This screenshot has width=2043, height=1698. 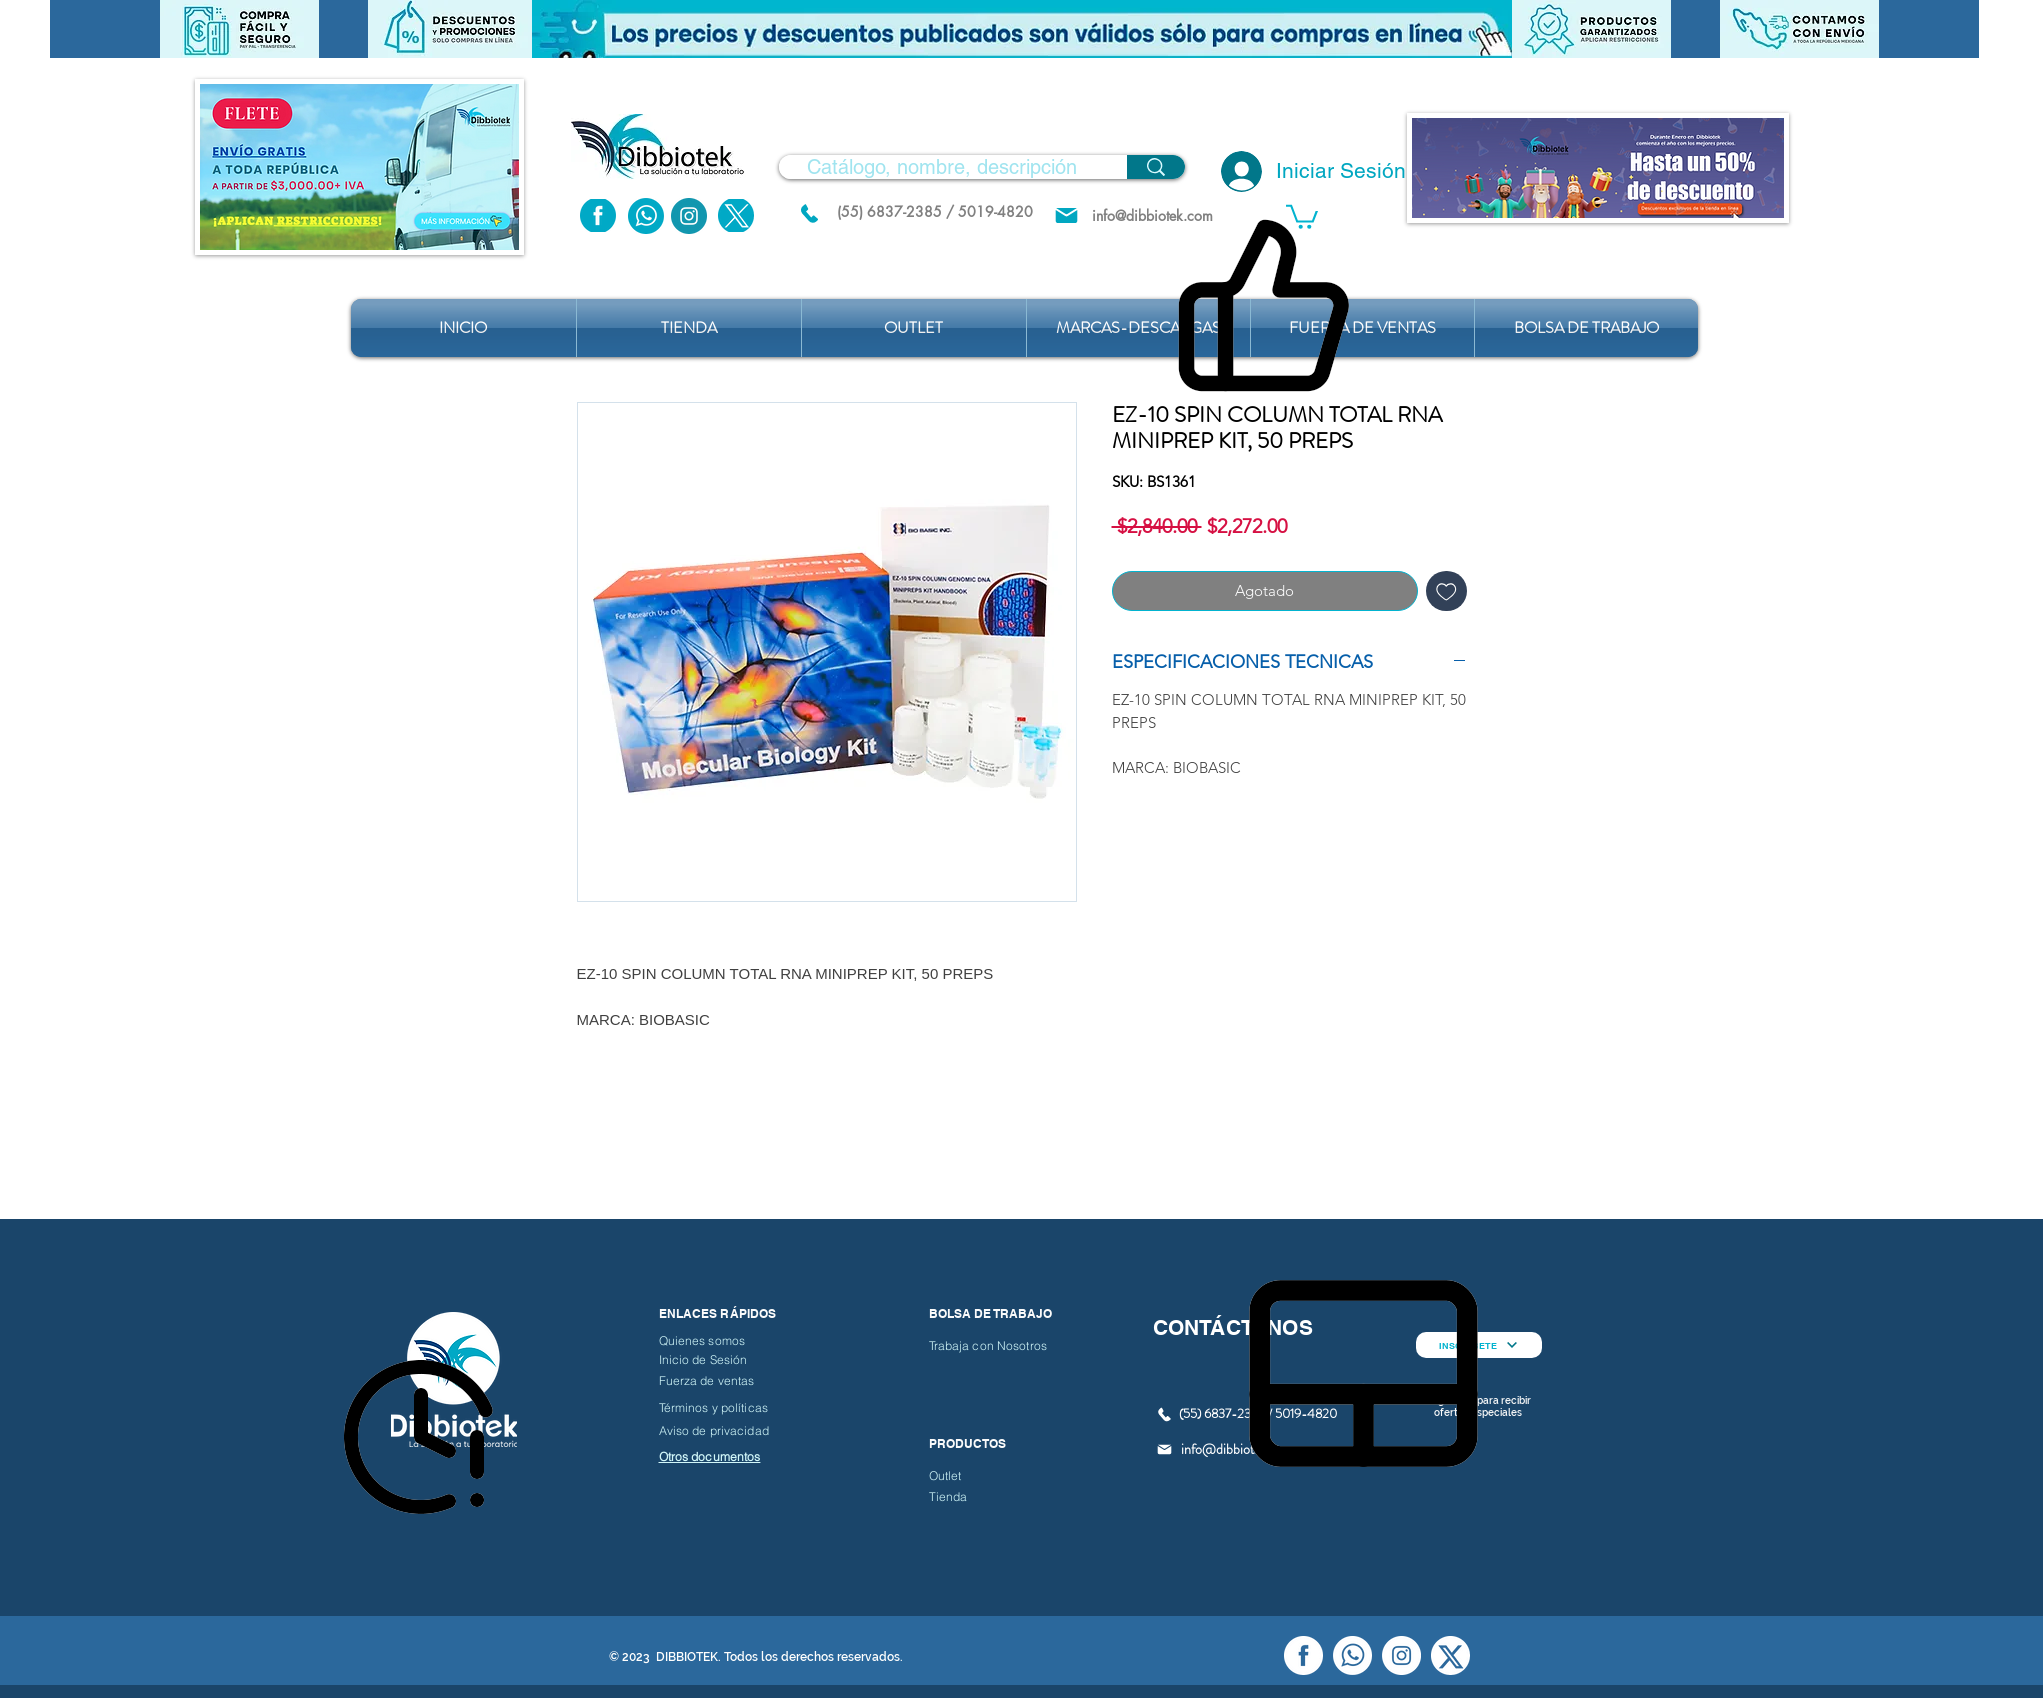 I want to click on time-sensitive alert or deadline warning, so click(x=421, y=1437).